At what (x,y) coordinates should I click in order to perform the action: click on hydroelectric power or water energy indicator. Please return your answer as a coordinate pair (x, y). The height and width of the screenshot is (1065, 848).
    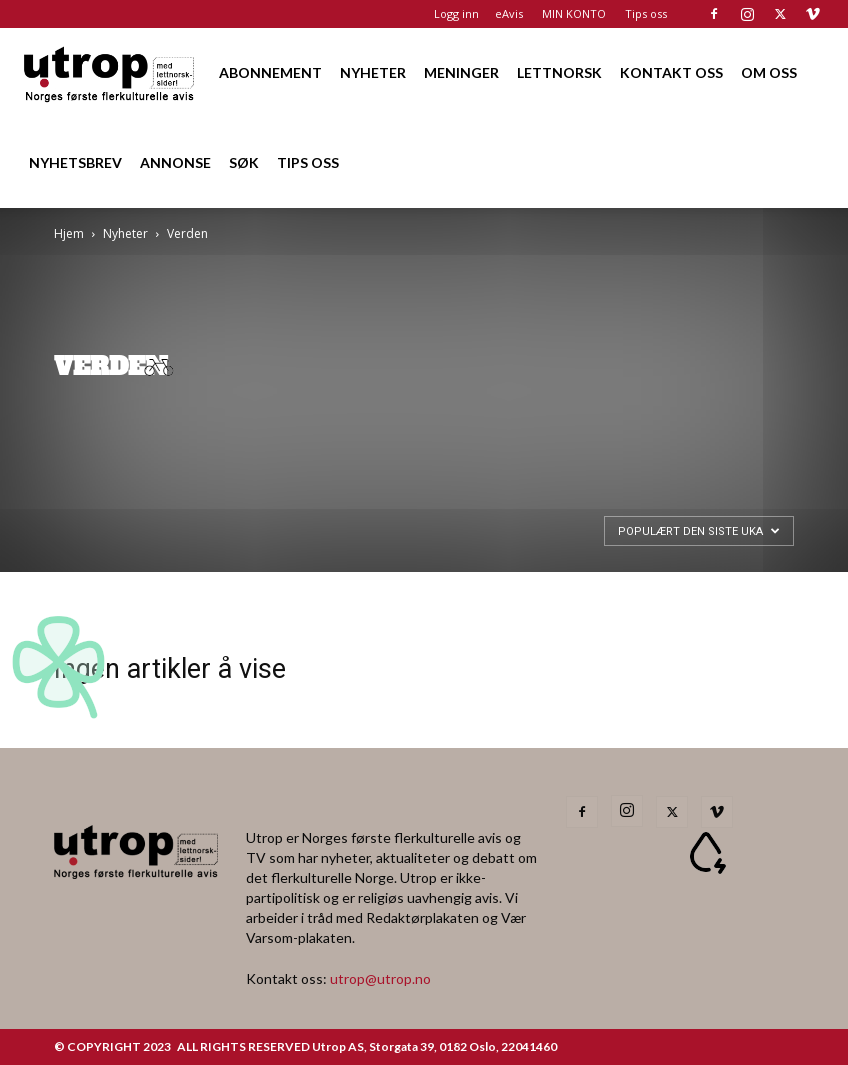
    Looking at the image, I should click on (706, 852).